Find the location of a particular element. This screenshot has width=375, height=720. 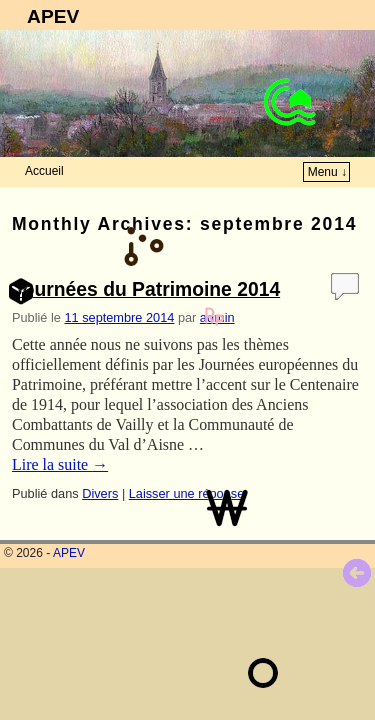

roll a six-sided die is located at coordinates (21, 291).